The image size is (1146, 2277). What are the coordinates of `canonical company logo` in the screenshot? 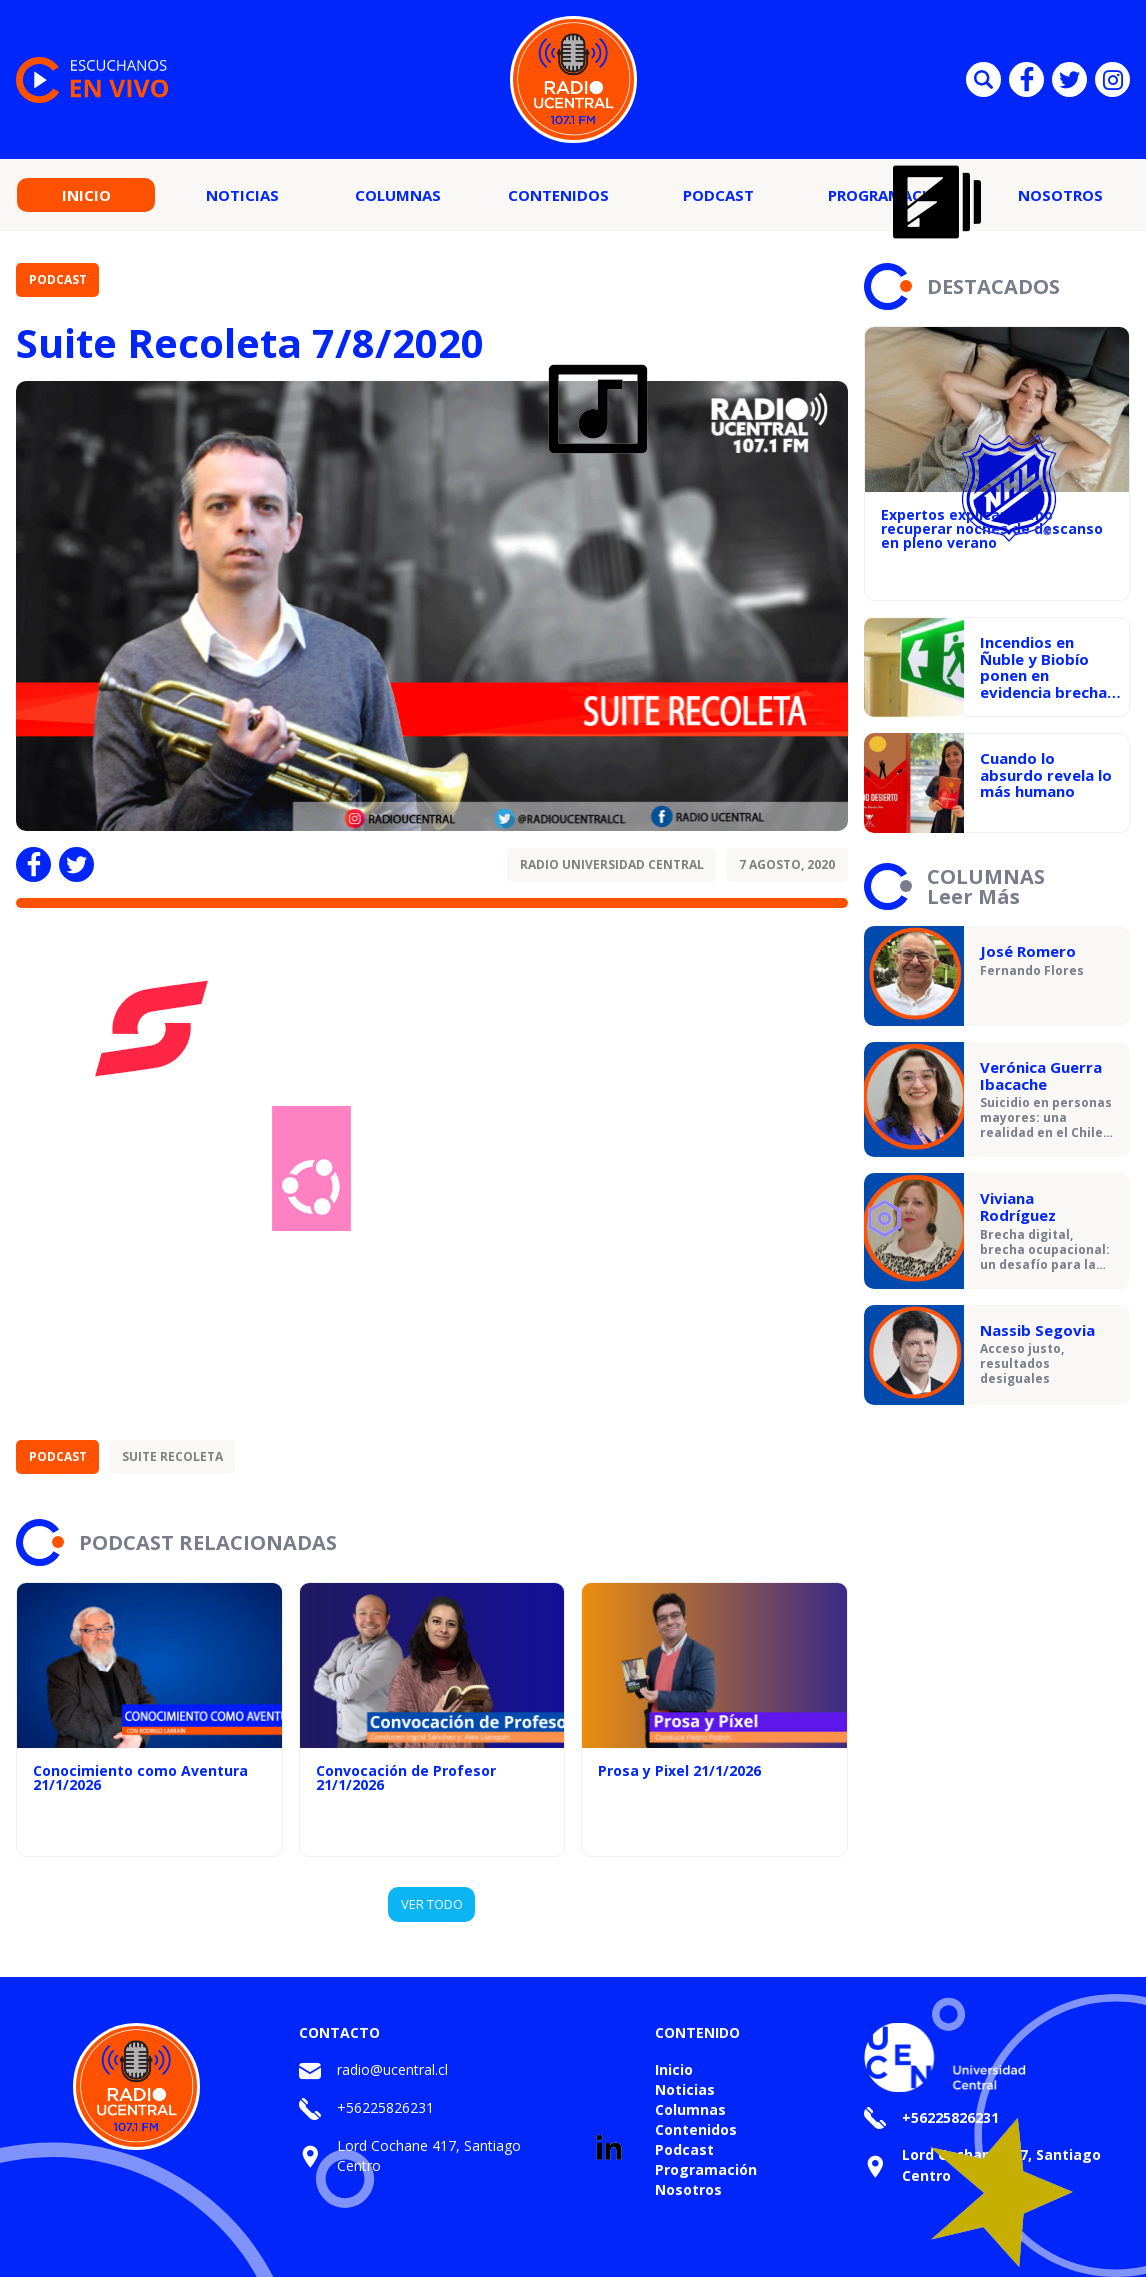 It's located at (311, 1168).